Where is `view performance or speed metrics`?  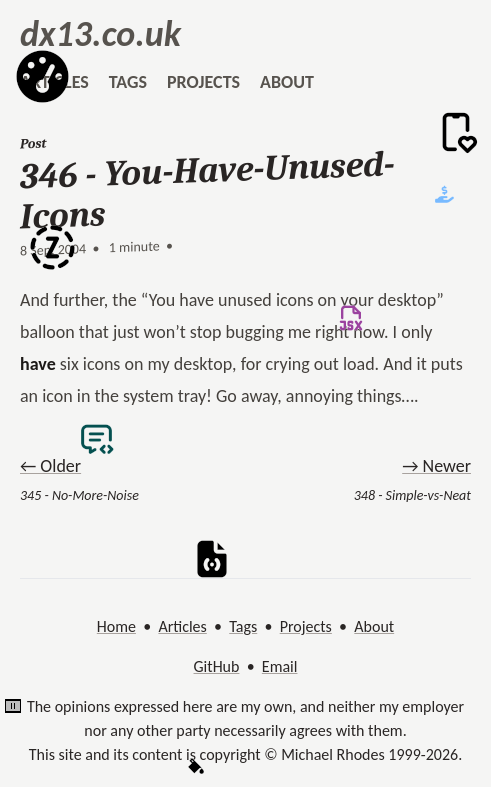 view performance or speed metrics is located at coordinates (42, 76).